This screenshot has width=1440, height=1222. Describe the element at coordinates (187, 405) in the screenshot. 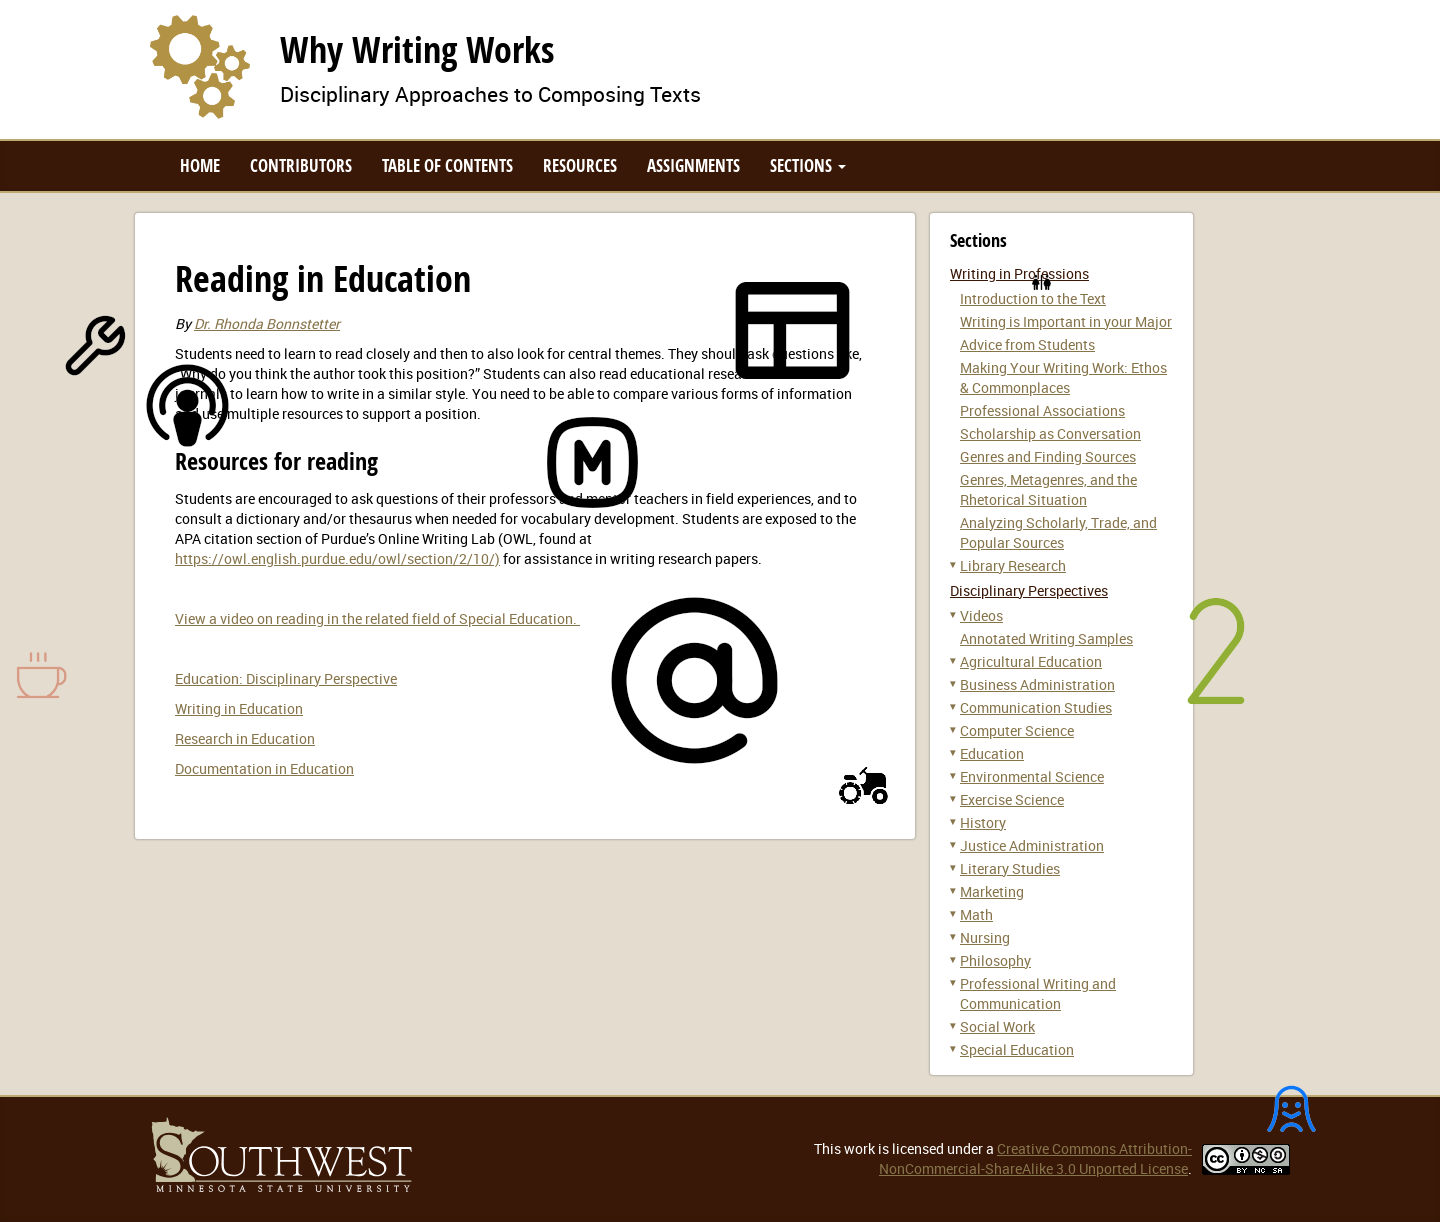

I see `open apple podcasts` at that location.